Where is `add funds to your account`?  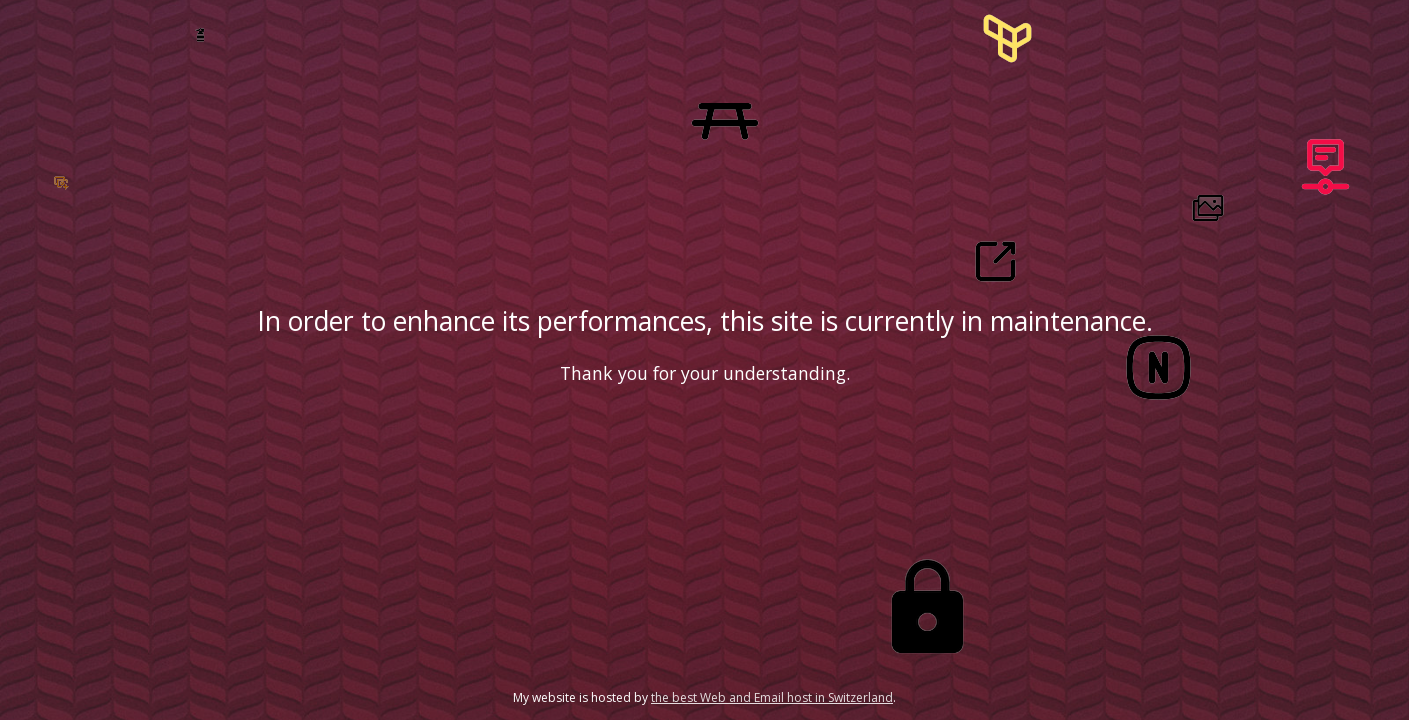 add funds to your account is located at coordinates (61, 182).